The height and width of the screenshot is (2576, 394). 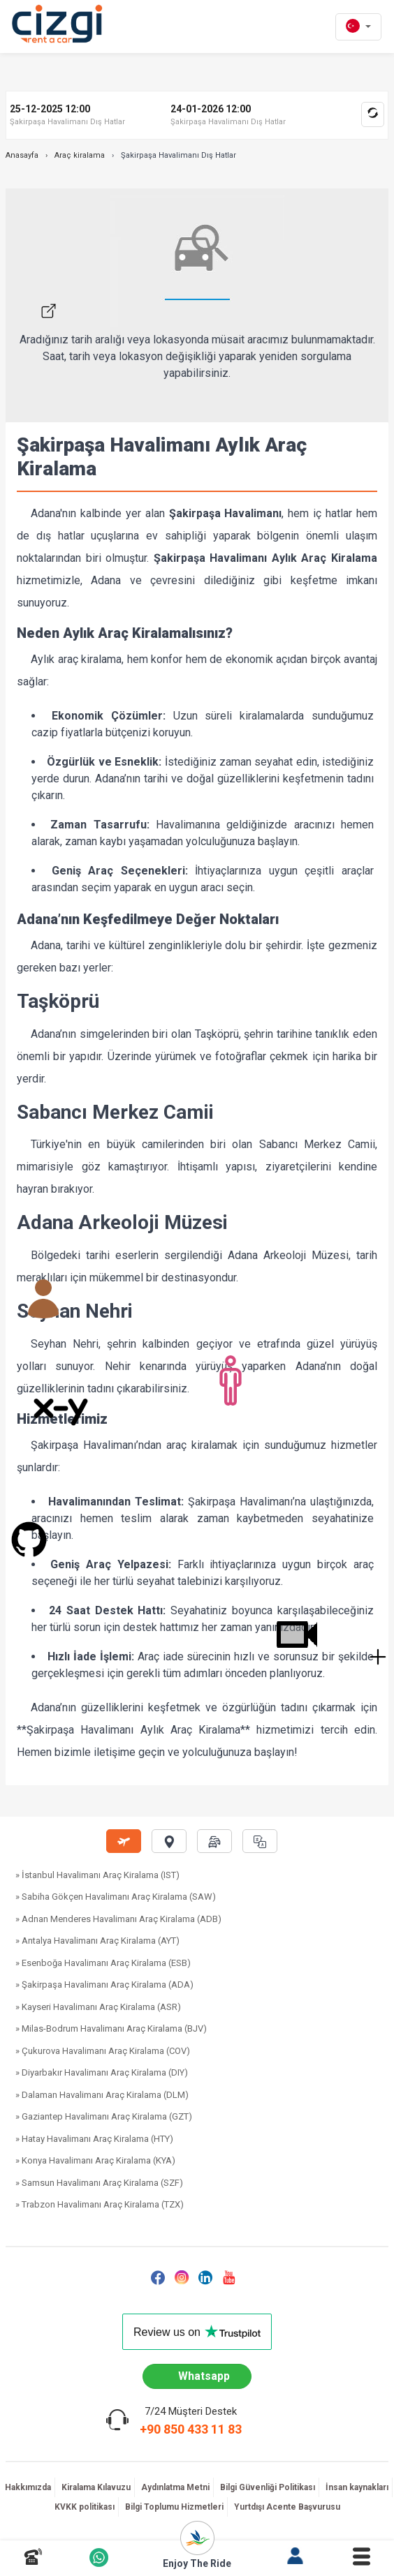 I want to click on subtract y value from x in a calculation, so click(x=61, y=1408).